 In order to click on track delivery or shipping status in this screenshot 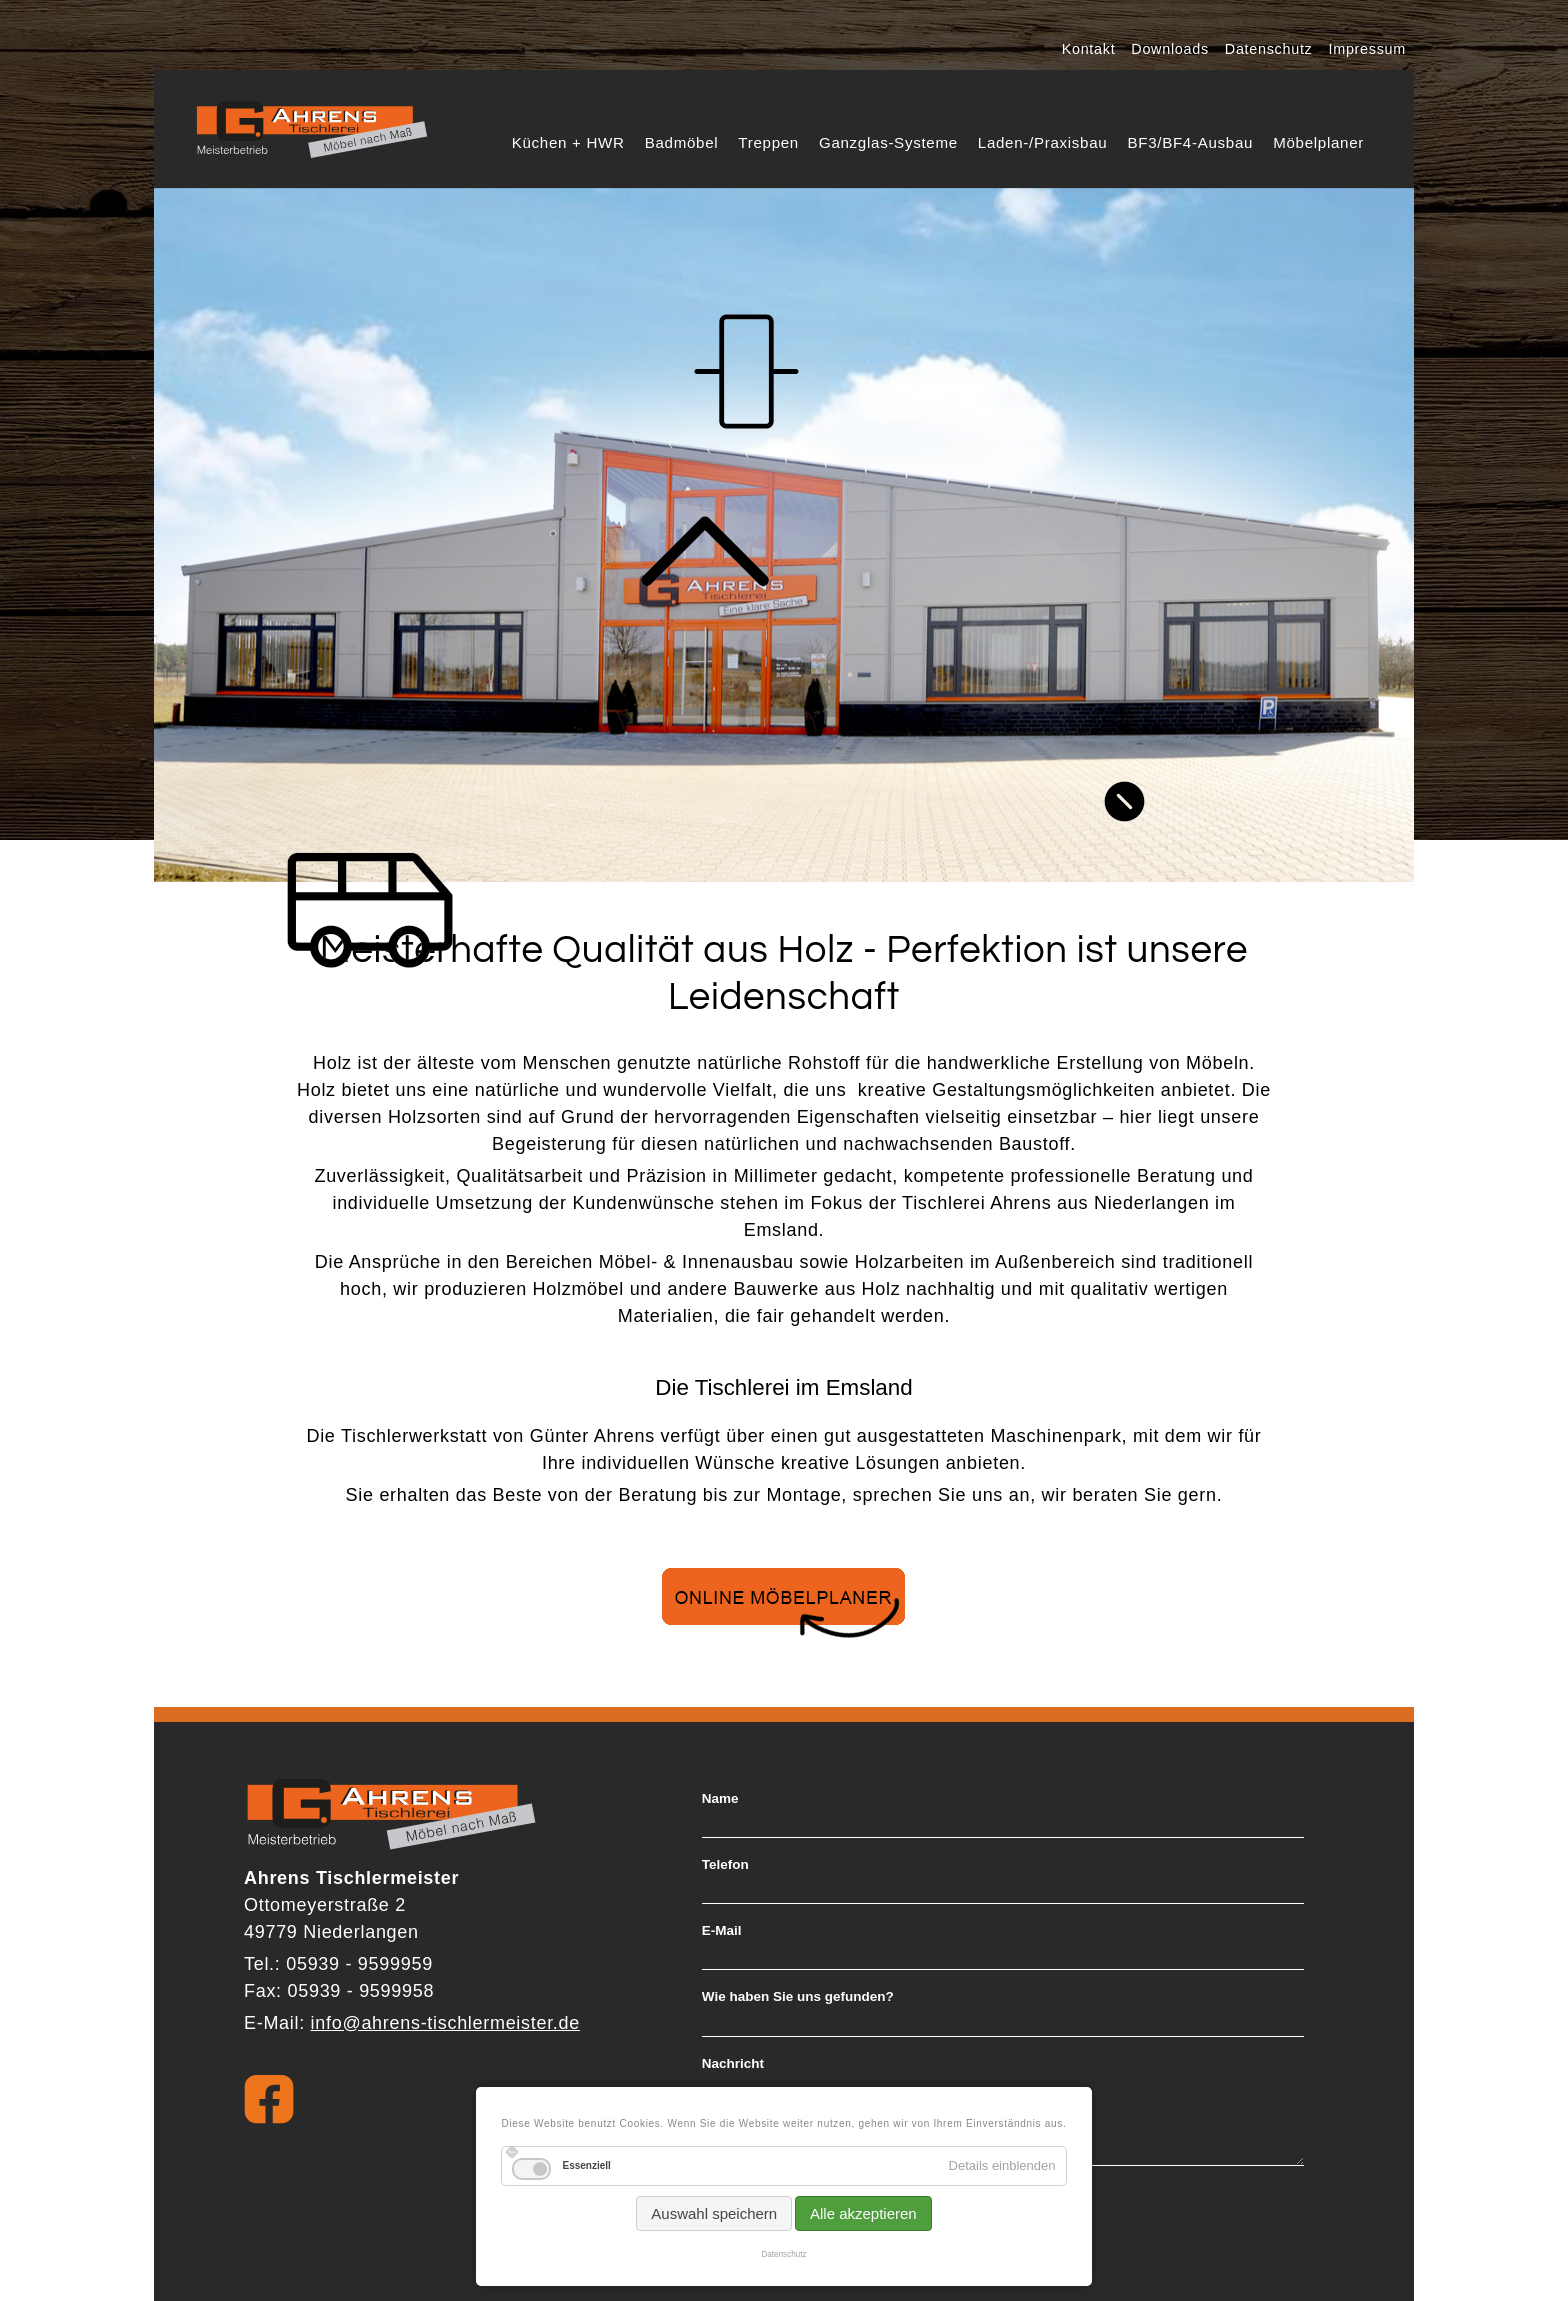, I will do `click(364, 907)`.